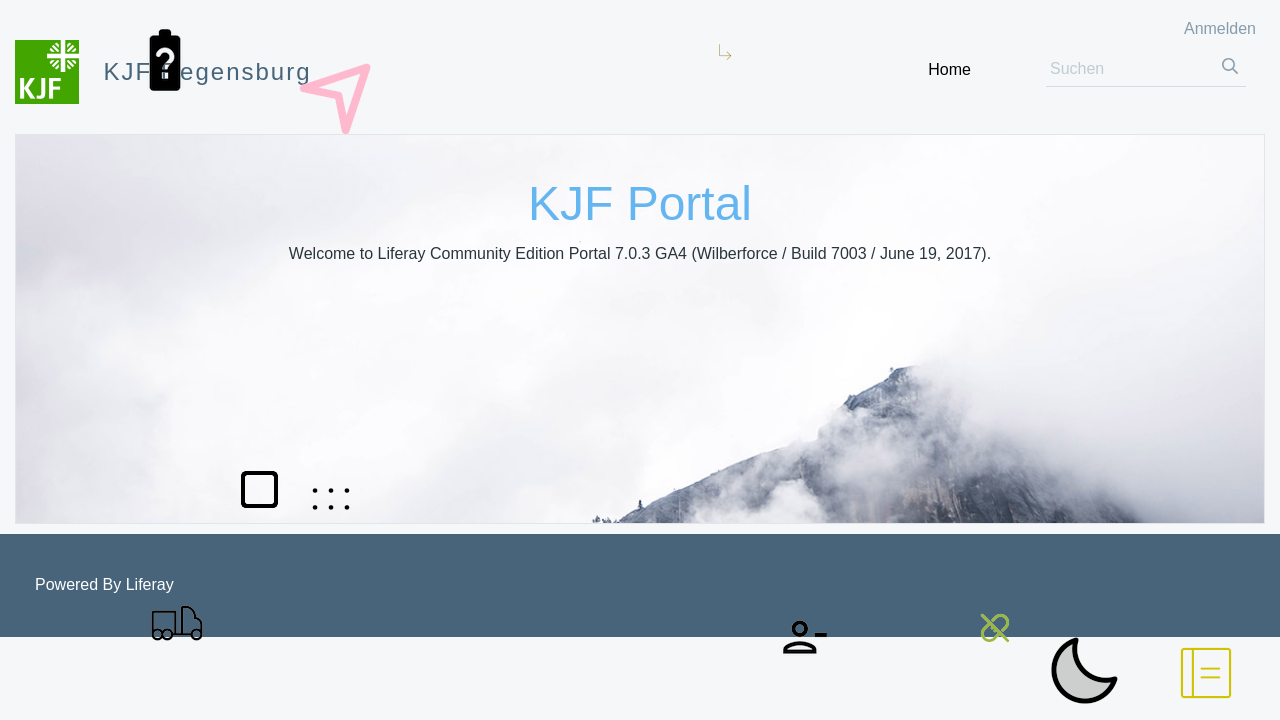  I want to click on unselected checkbox option, so click(259, 489).